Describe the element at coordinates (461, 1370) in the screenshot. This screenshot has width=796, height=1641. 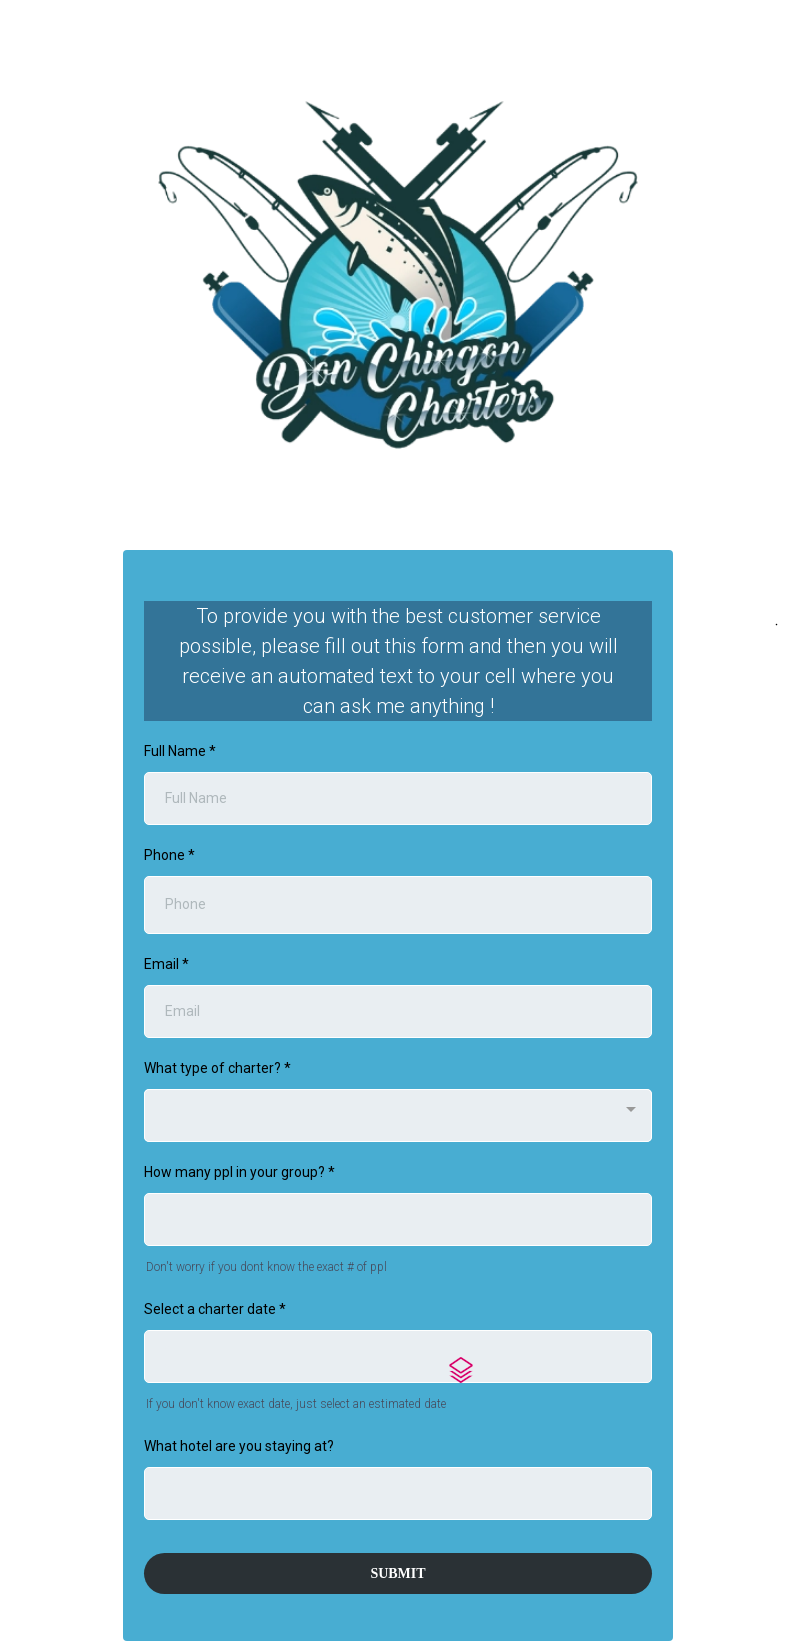
I see `toggle layer visibility in editor` at that location.